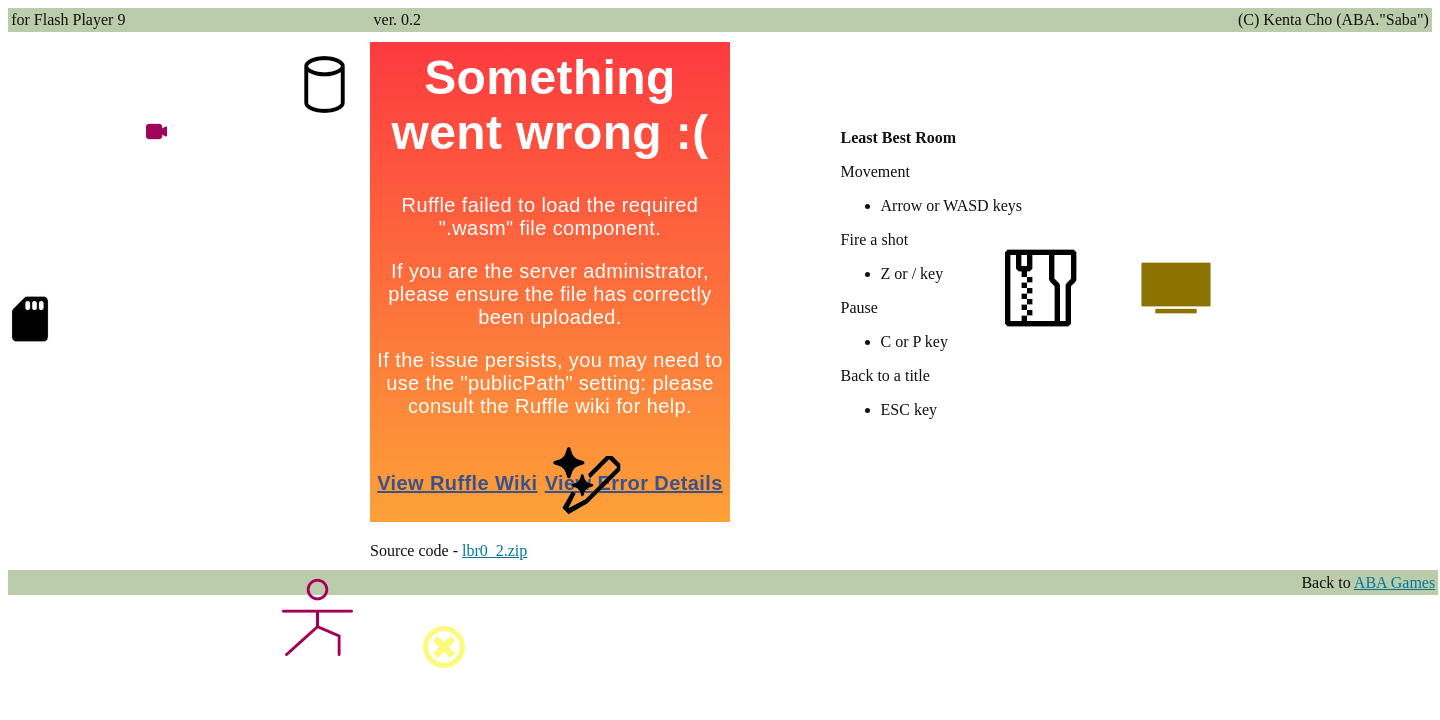  Describe the element at coordinates (324, 84) in the screenshot. I see `access database management` at that location.